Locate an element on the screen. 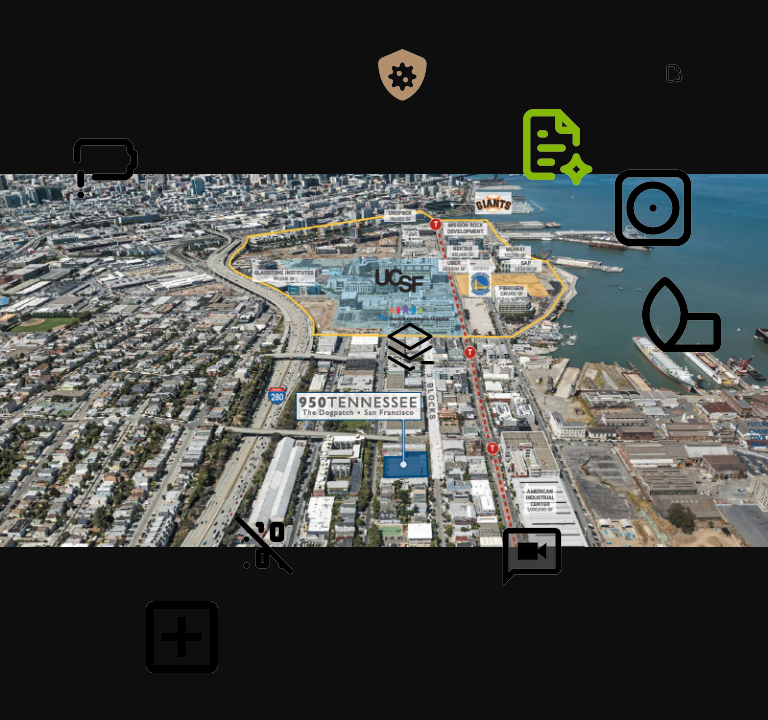  tumble dry on low heat setting is located at coordinates (653, 208).